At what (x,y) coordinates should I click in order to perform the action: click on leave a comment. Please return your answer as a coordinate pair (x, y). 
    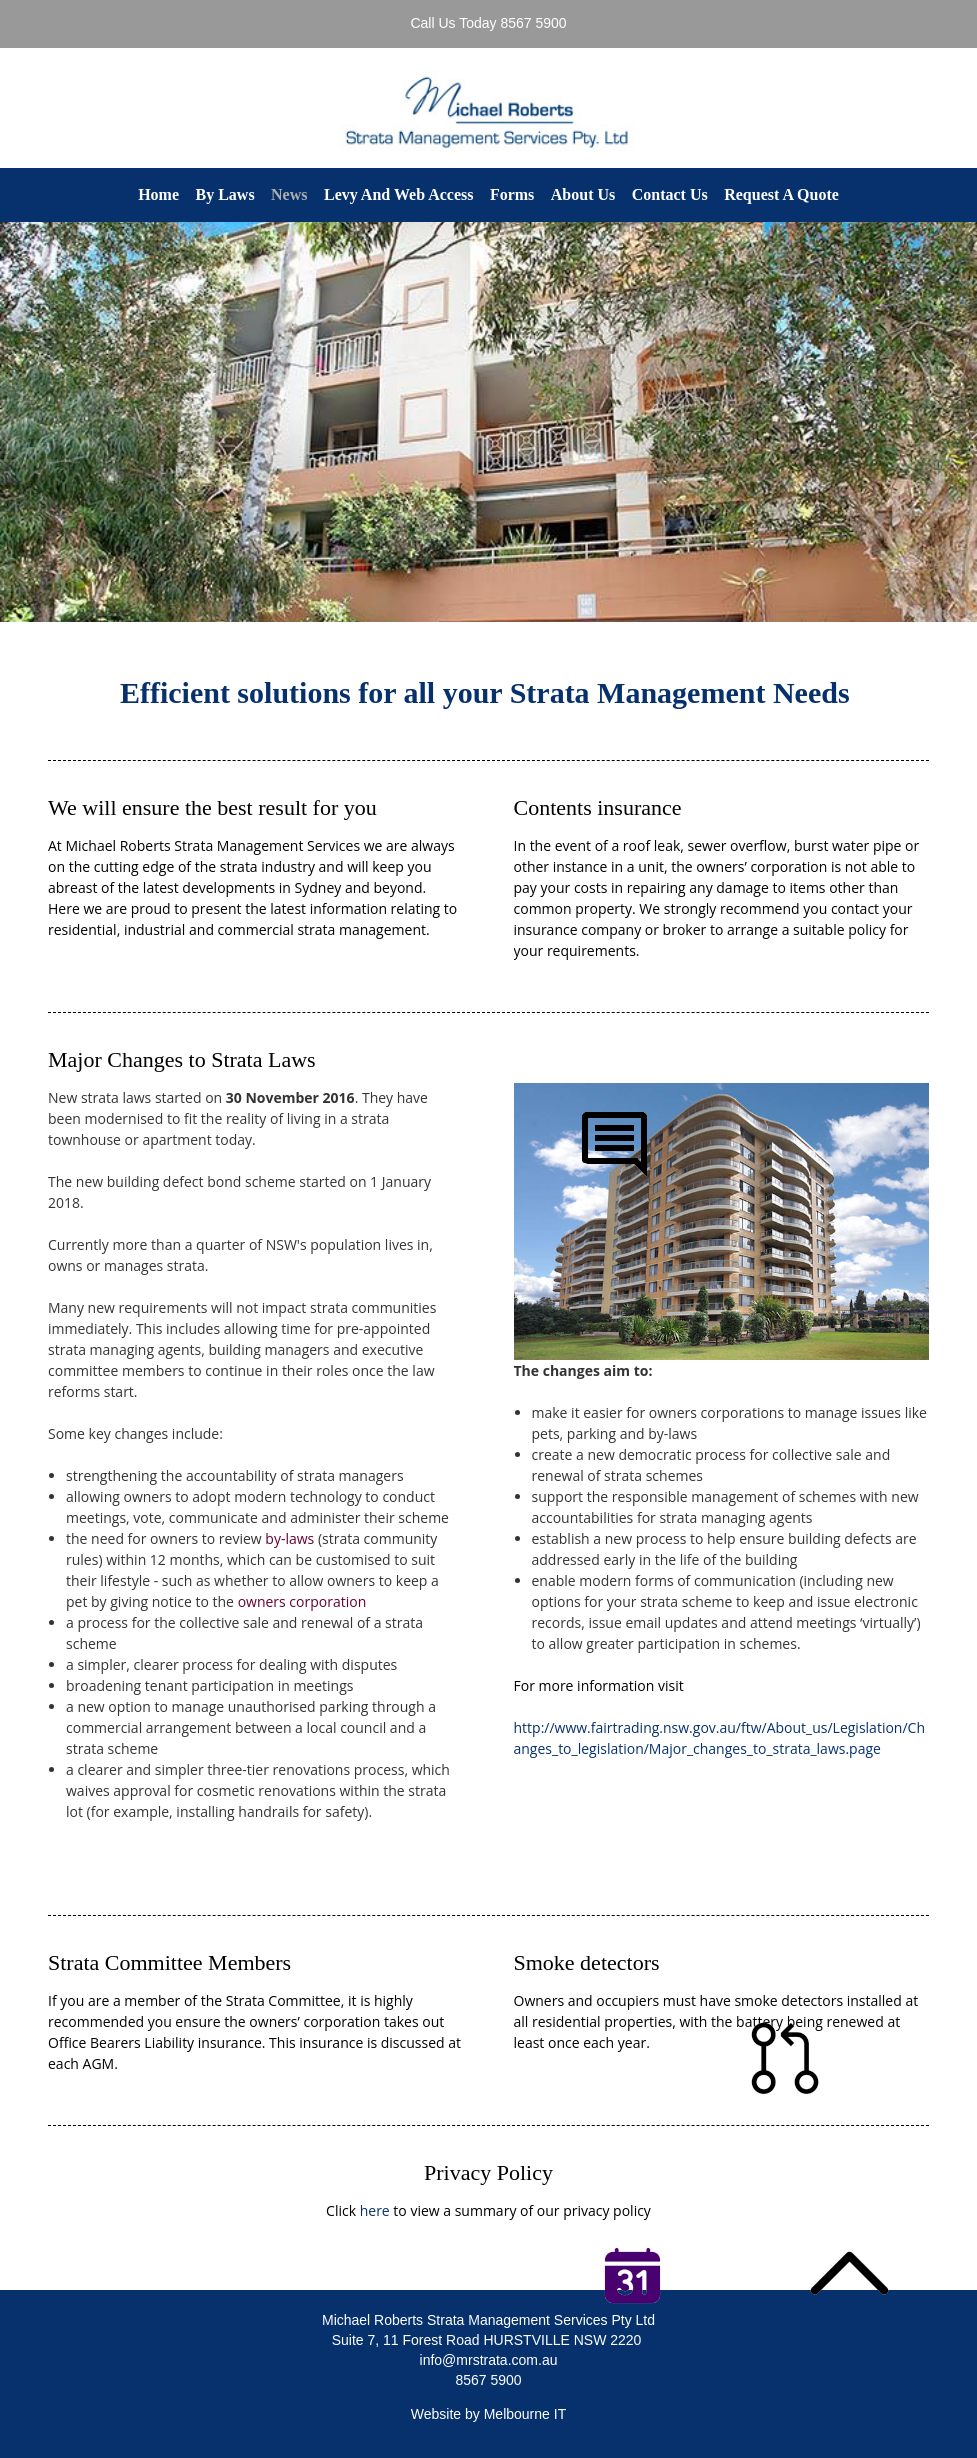
    Looking at the image, I should click on (614, 1144).